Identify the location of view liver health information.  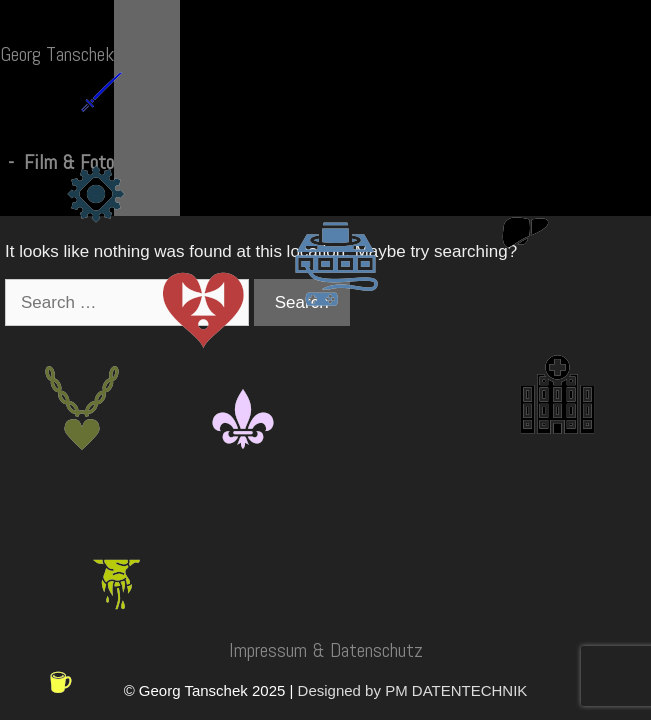
(525, 232).